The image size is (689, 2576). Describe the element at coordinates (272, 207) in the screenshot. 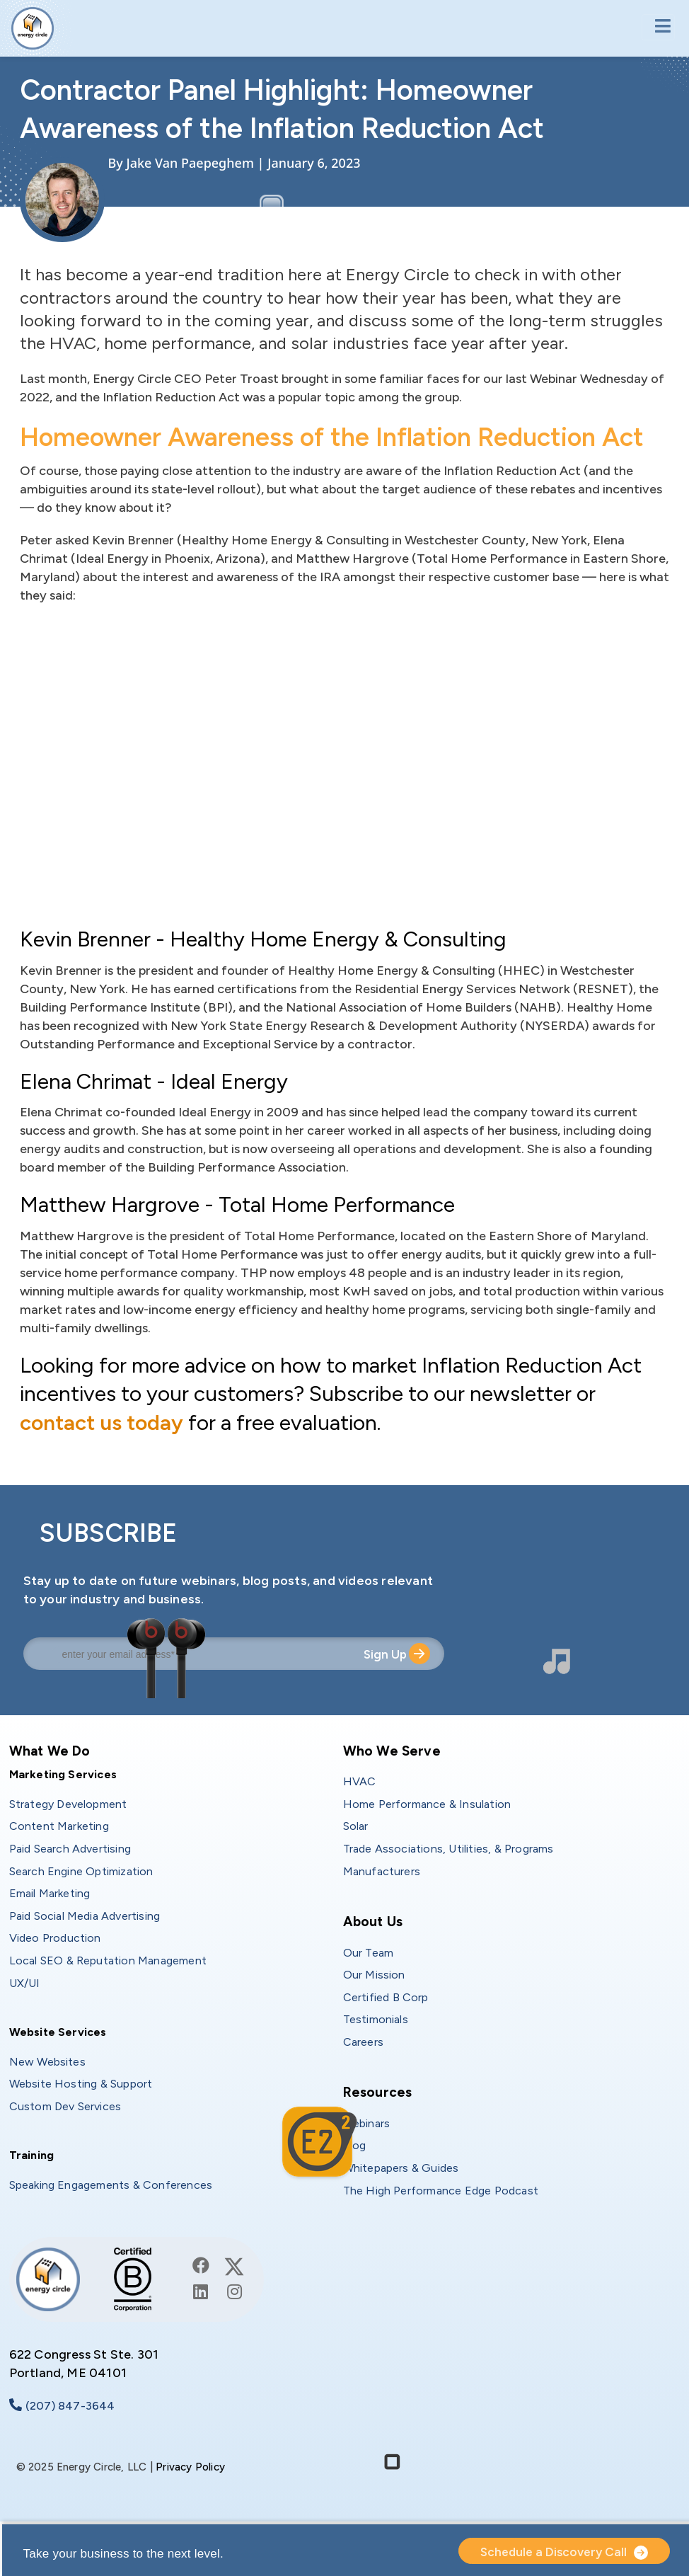

I see `access your media library` at that location.